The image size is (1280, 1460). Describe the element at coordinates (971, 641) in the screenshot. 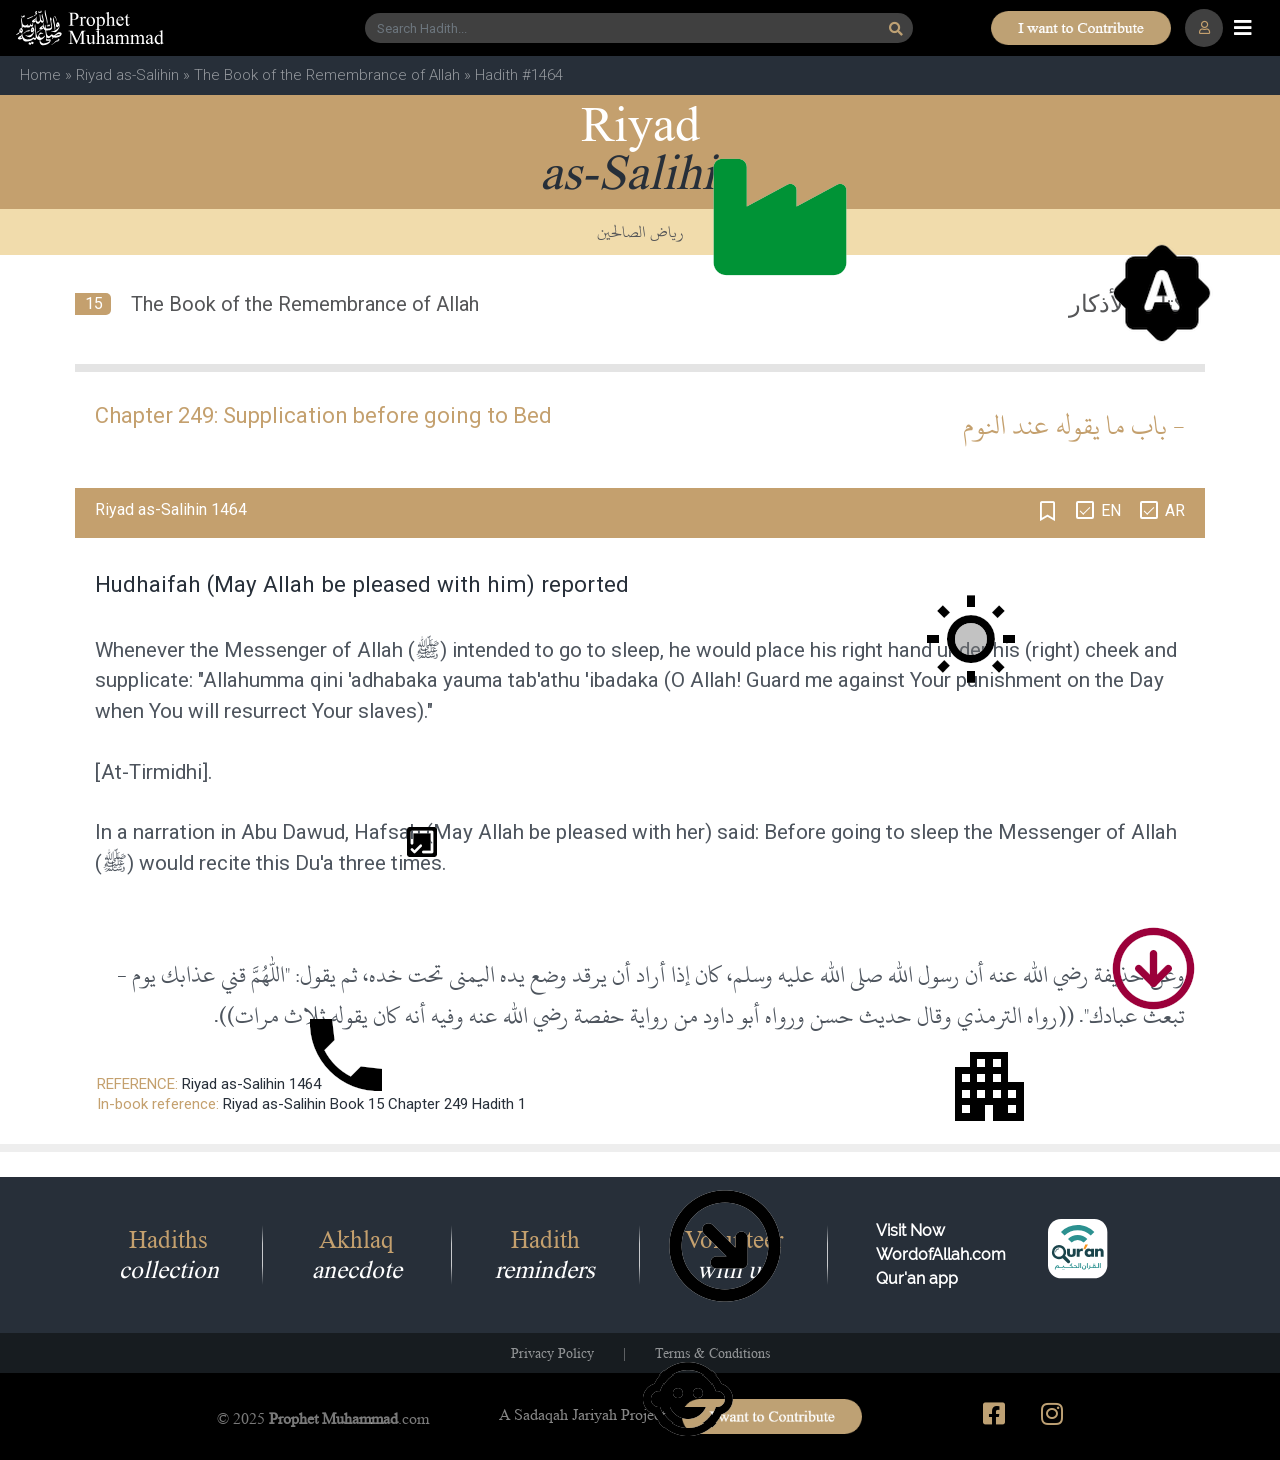

I see `toggle light mode or bright theme` at that location.